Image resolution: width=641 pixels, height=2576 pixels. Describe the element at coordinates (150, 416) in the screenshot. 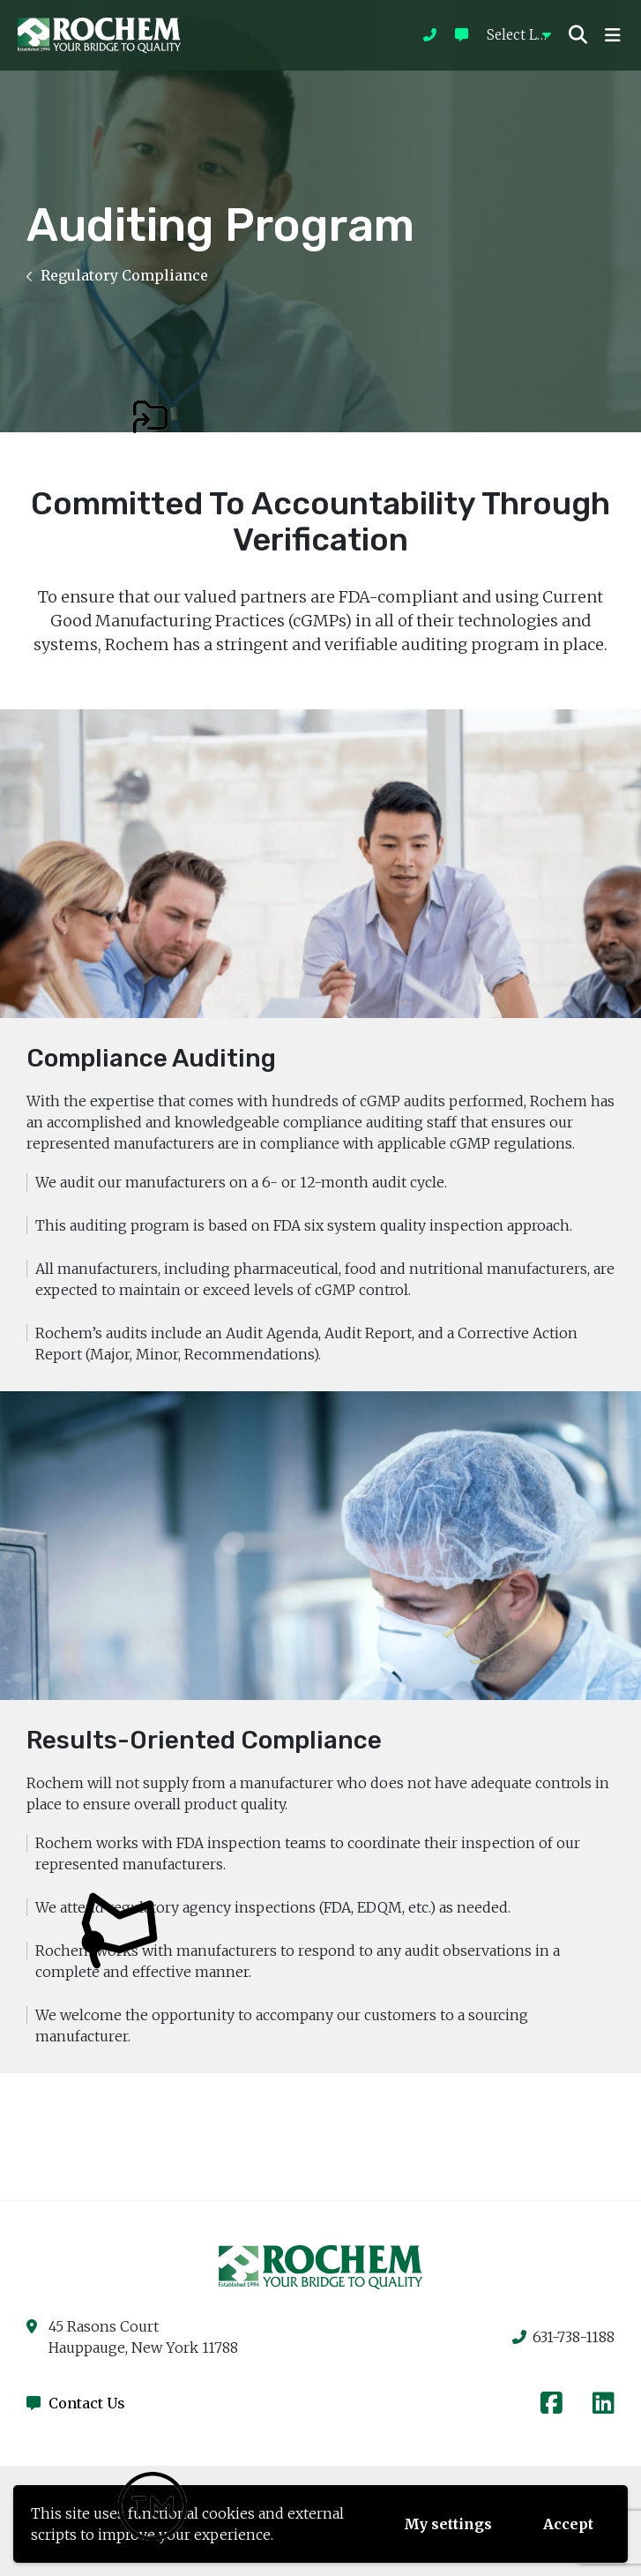

I see `create a symbolic link to this folder` at that location.